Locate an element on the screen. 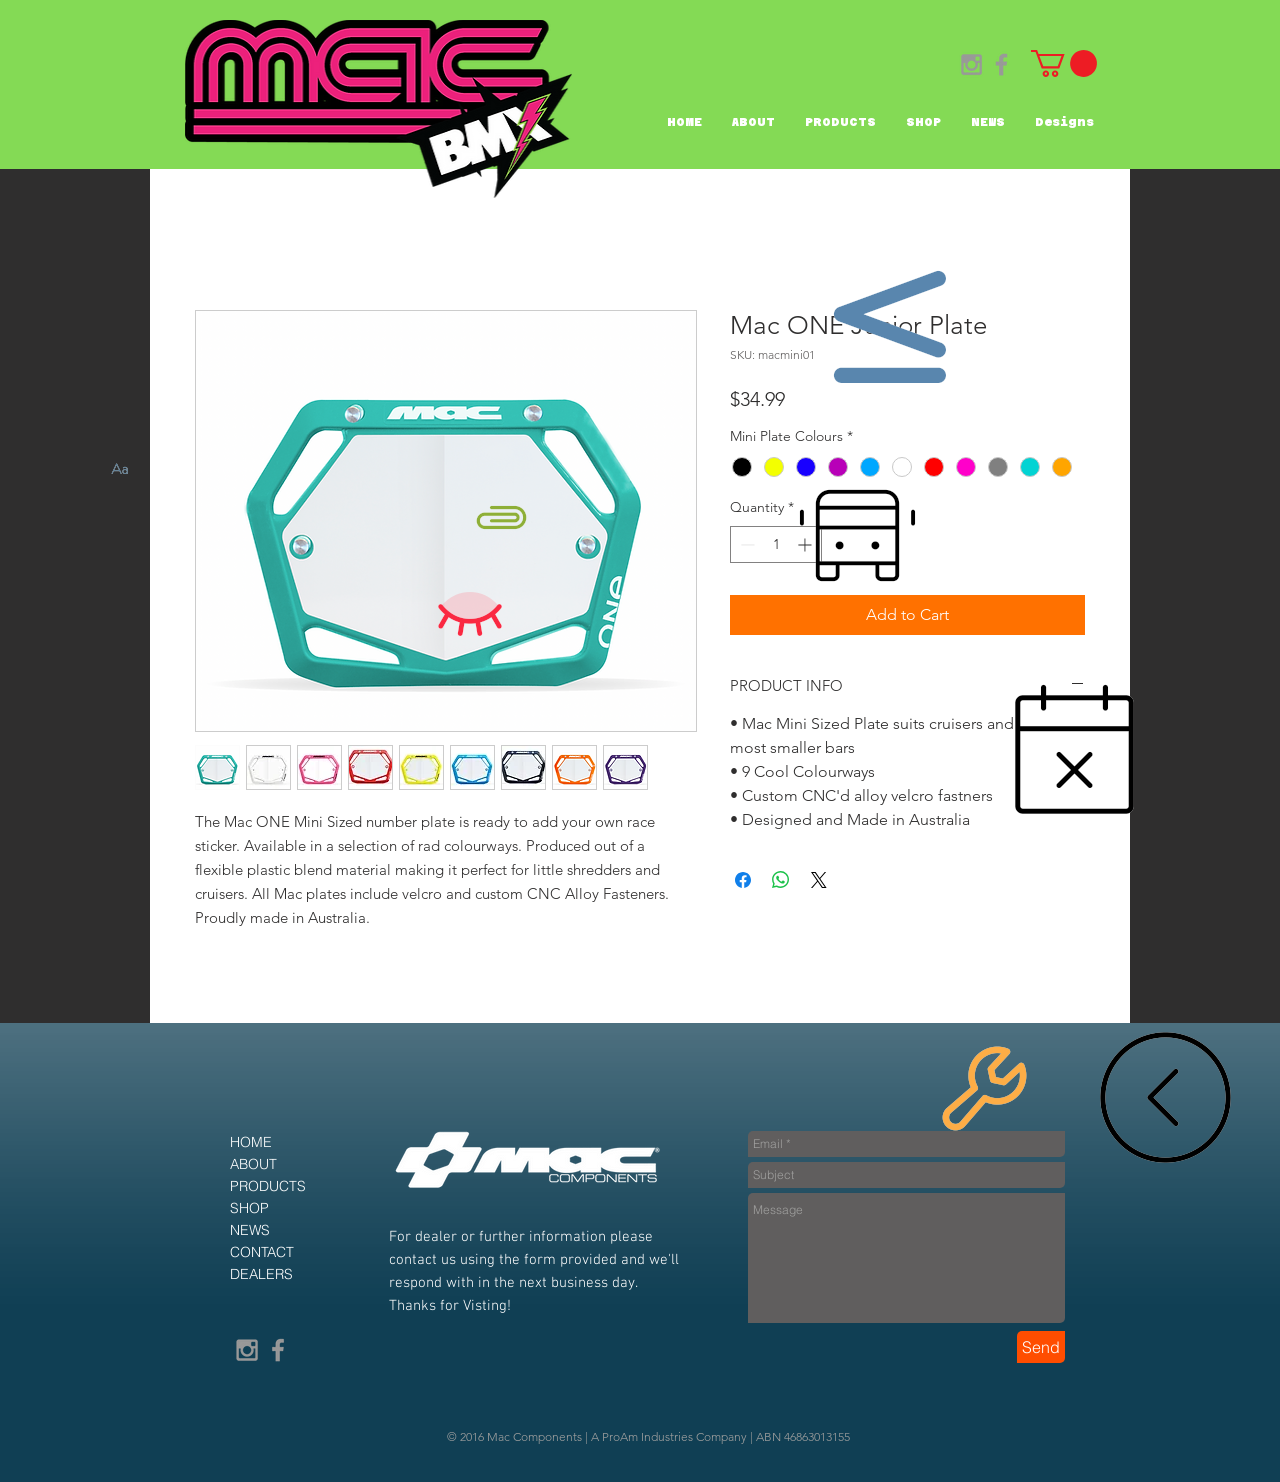  hide password or sensitive content is located at coordinates (470, 614).